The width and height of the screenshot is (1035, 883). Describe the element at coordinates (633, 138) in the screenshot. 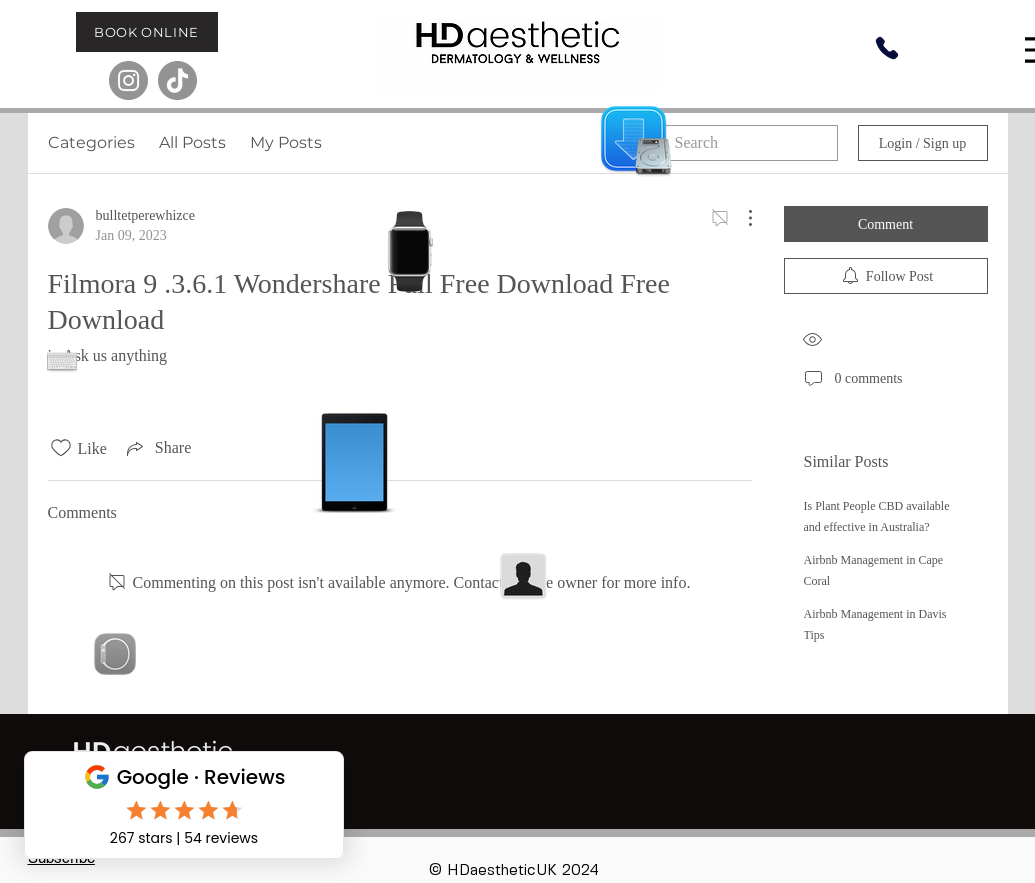

I see `install or update system software` at that location.